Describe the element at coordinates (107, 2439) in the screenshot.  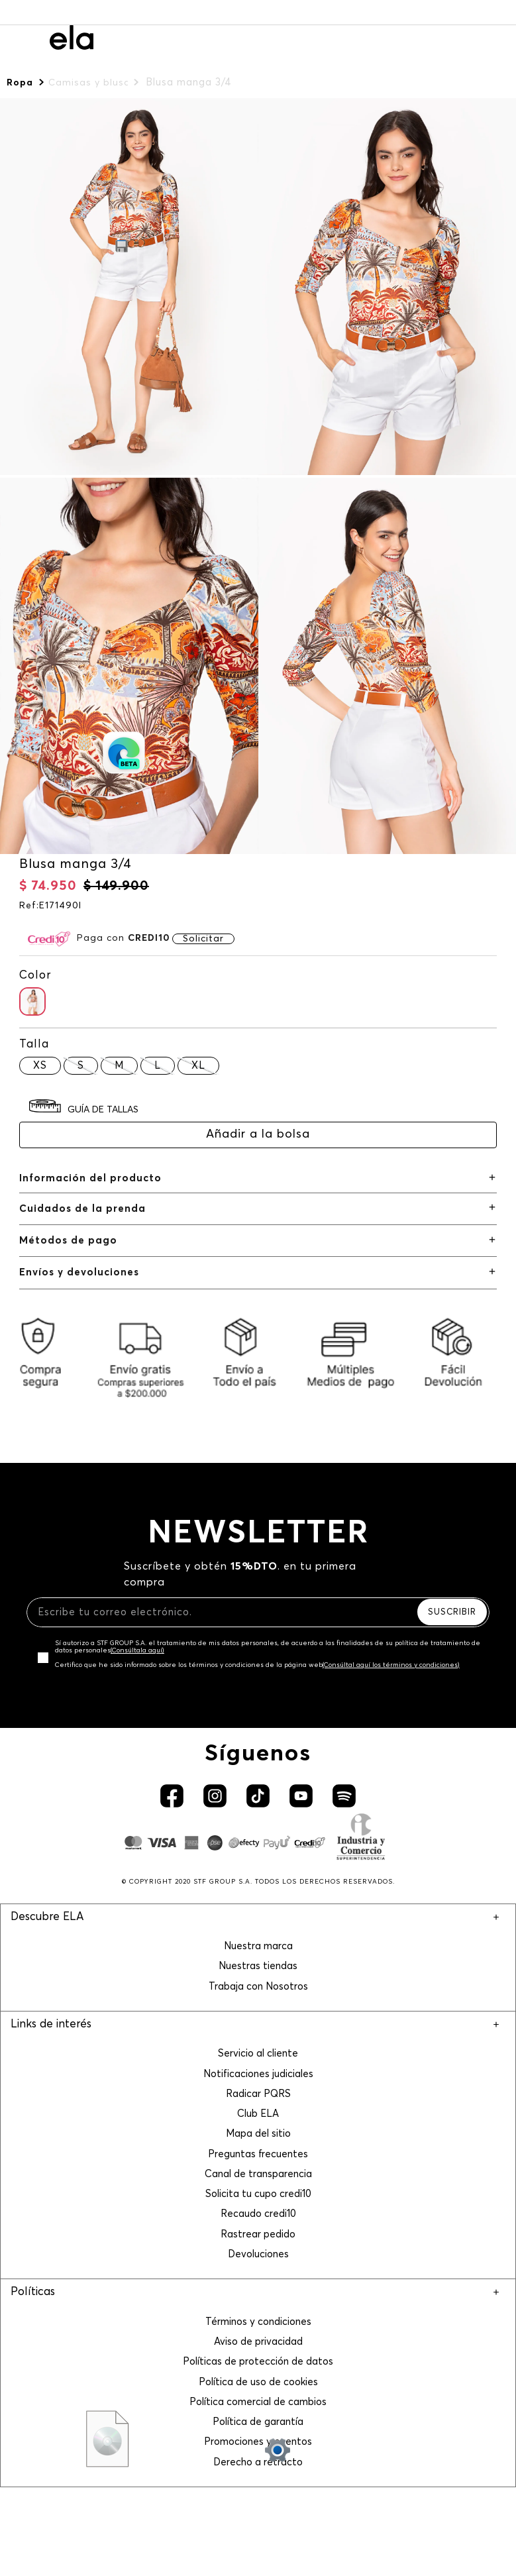
I see `open a disc image file` at that location.